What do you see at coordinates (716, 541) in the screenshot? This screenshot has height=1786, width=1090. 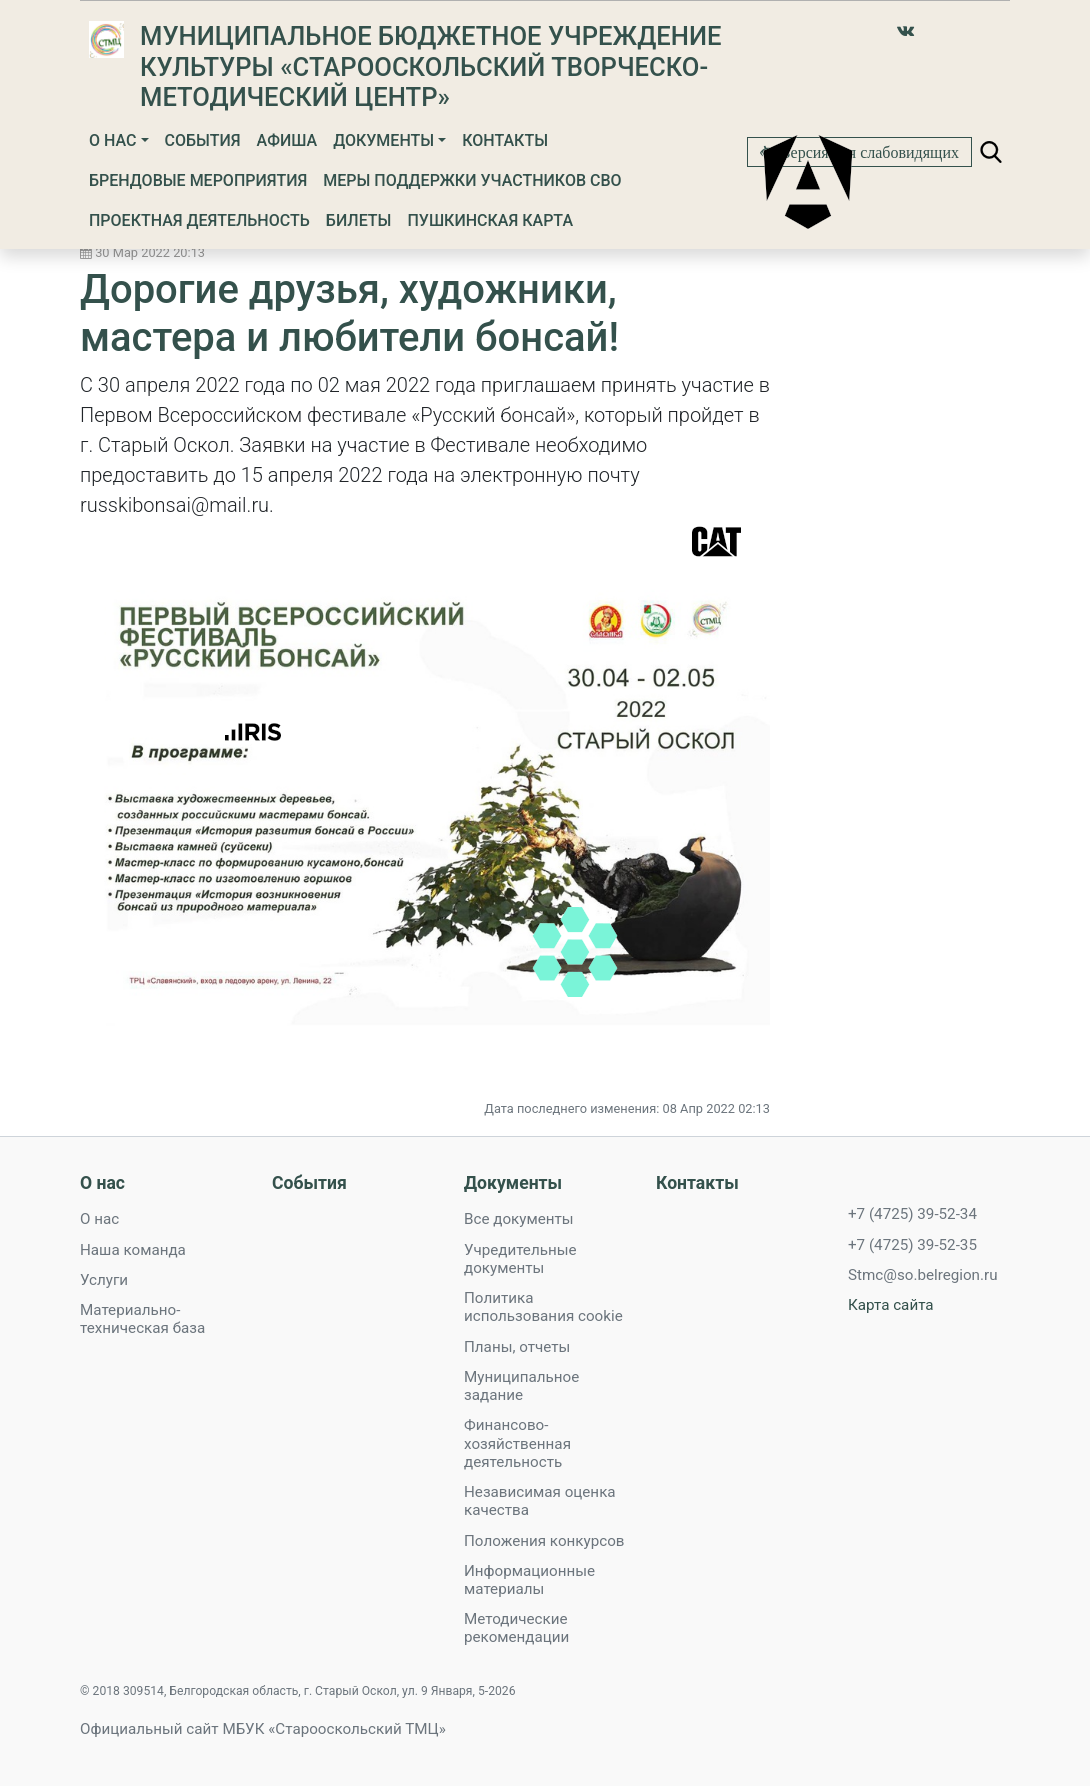 I see `caterpillar inc. company logo` at bounding box center [716, 541].